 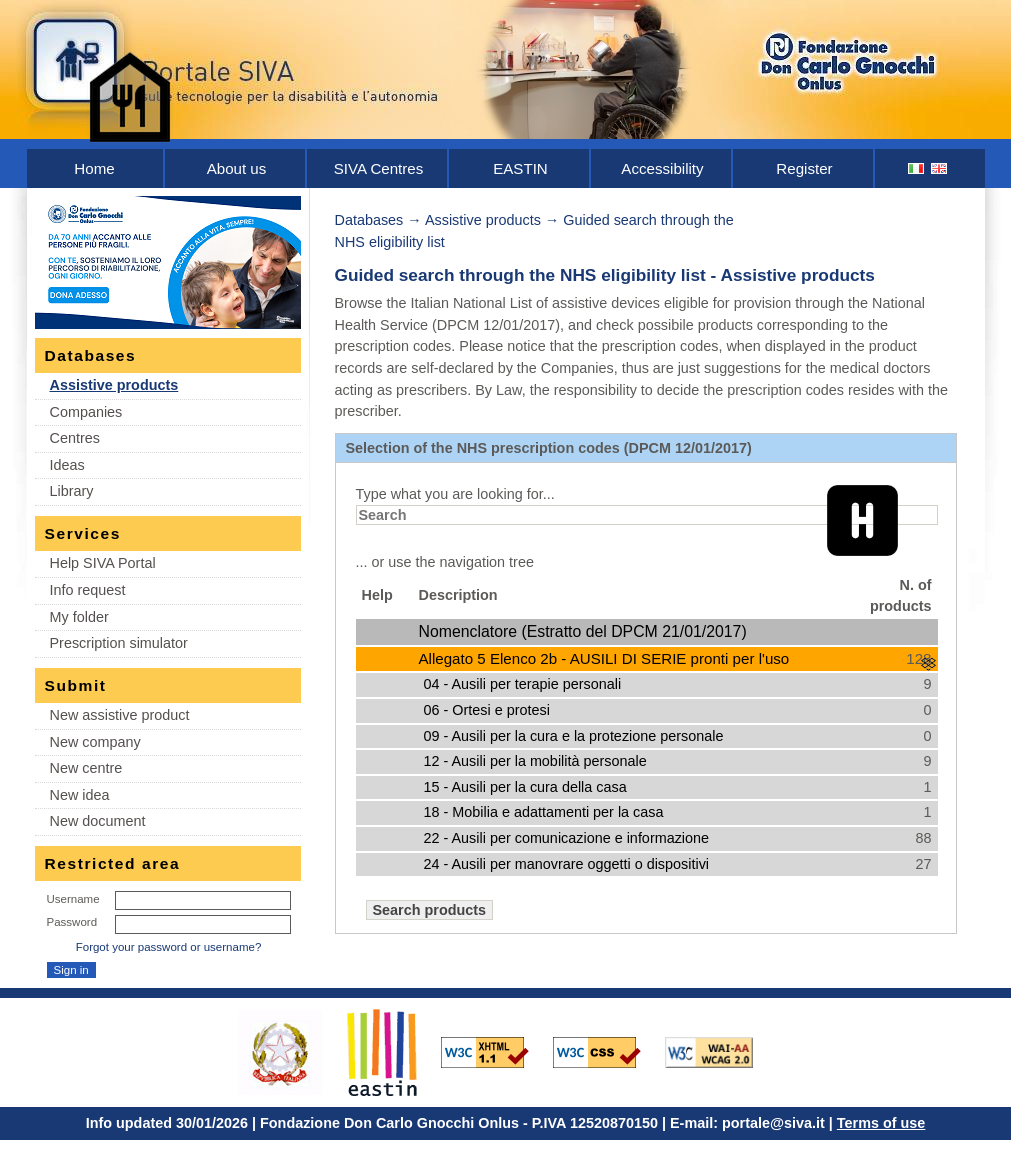 What do you see at coordinates (130, 97) in the screenshot?
I see `find nearby food banks or food assistance locations` at bounding box center [130, 97].